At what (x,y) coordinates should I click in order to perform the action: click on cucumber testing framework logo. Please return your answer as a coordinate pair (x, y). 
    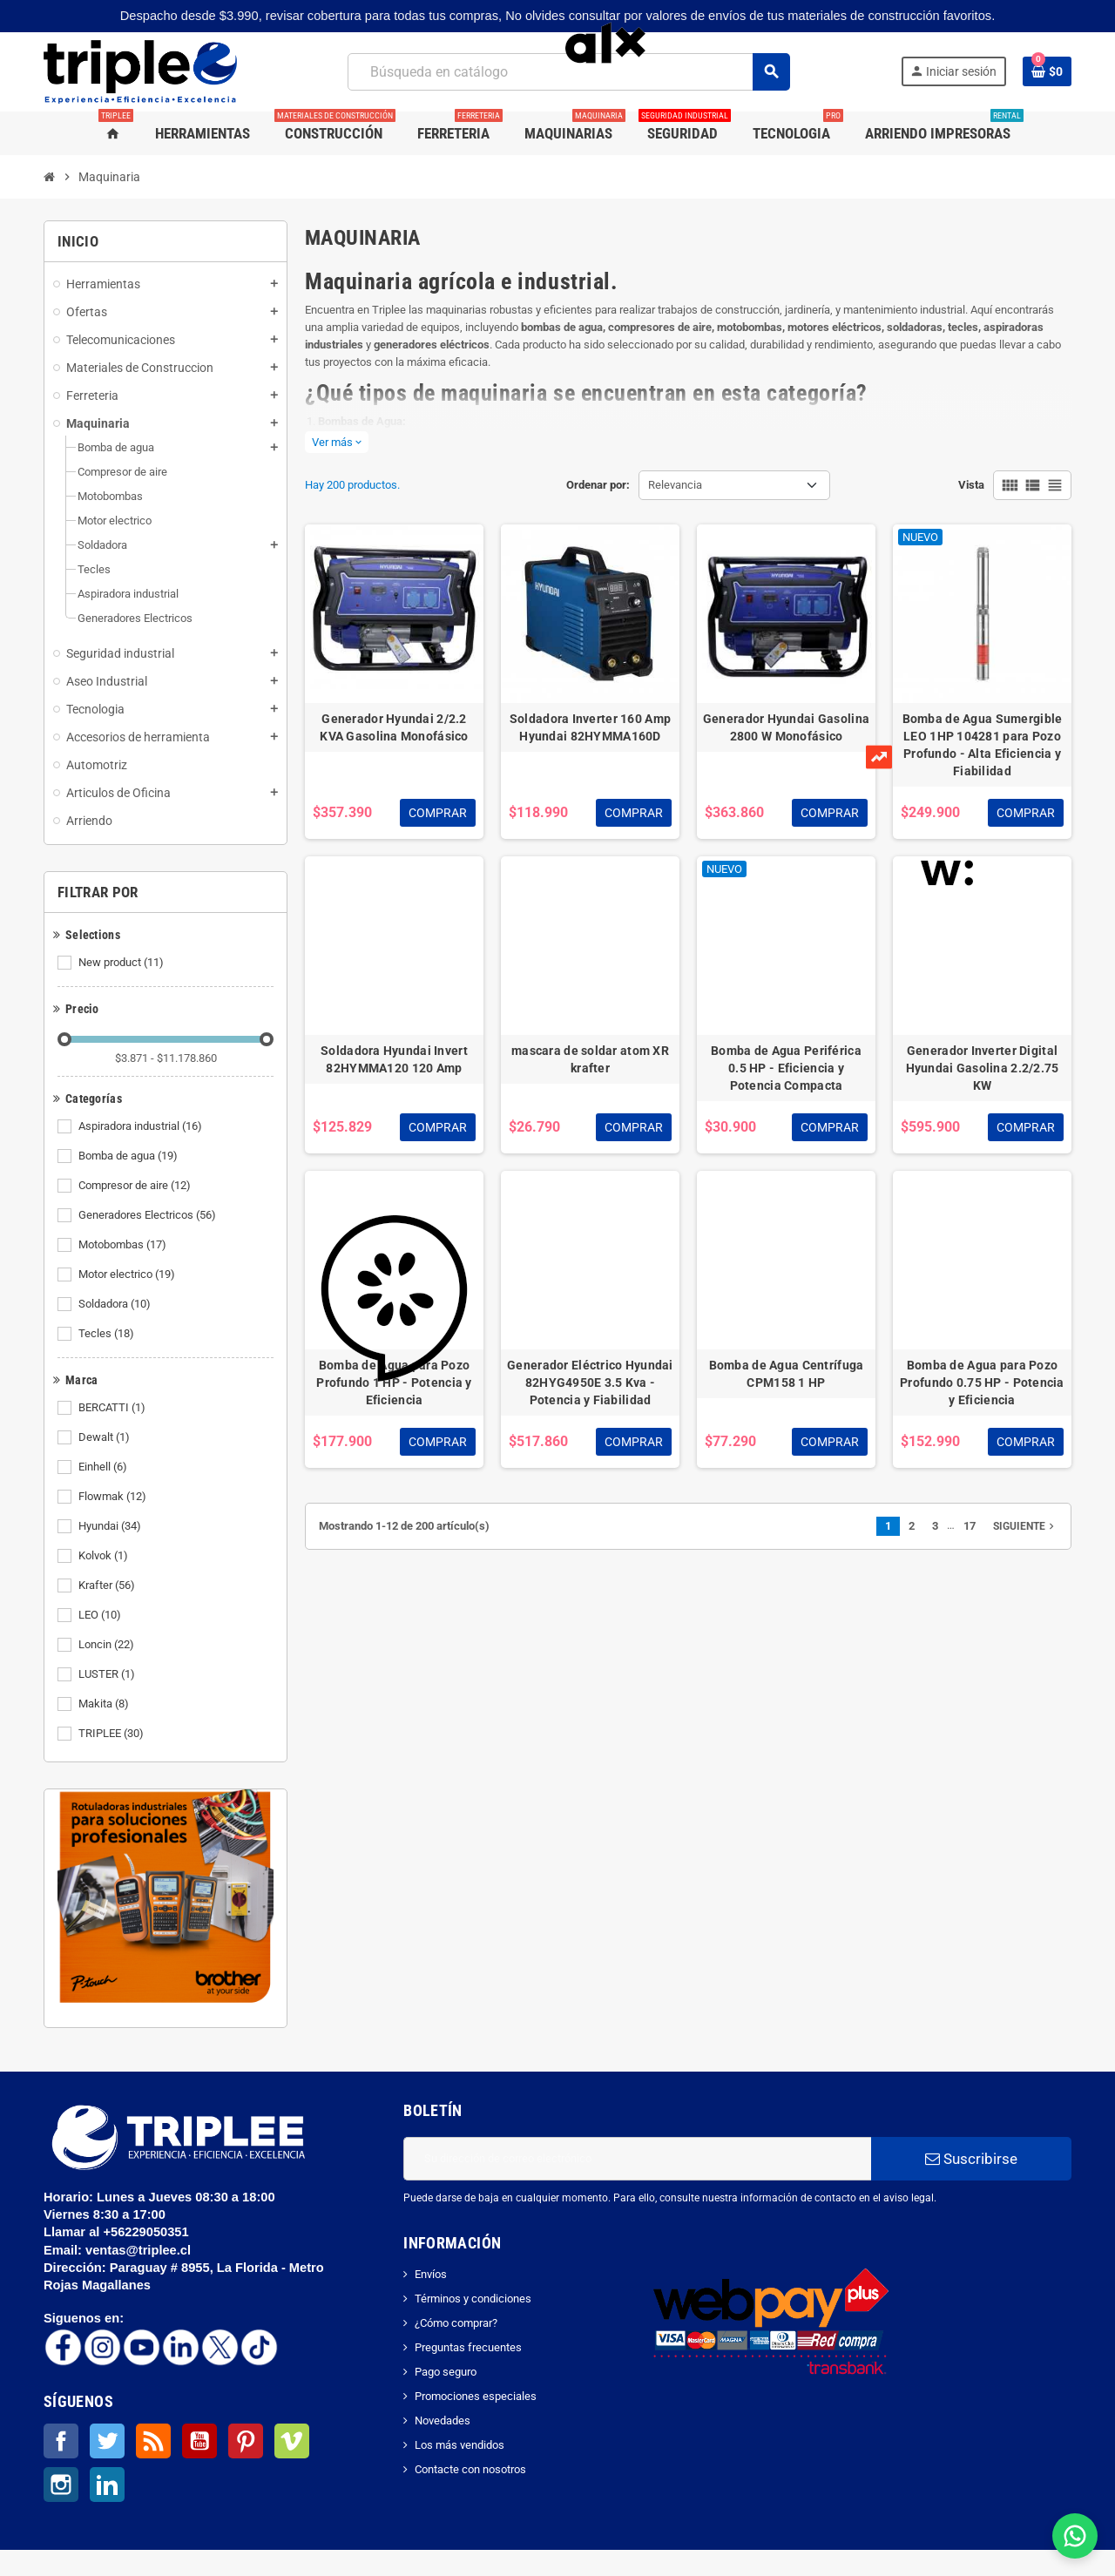
    Looking at the image, I should click on (394, 1298).